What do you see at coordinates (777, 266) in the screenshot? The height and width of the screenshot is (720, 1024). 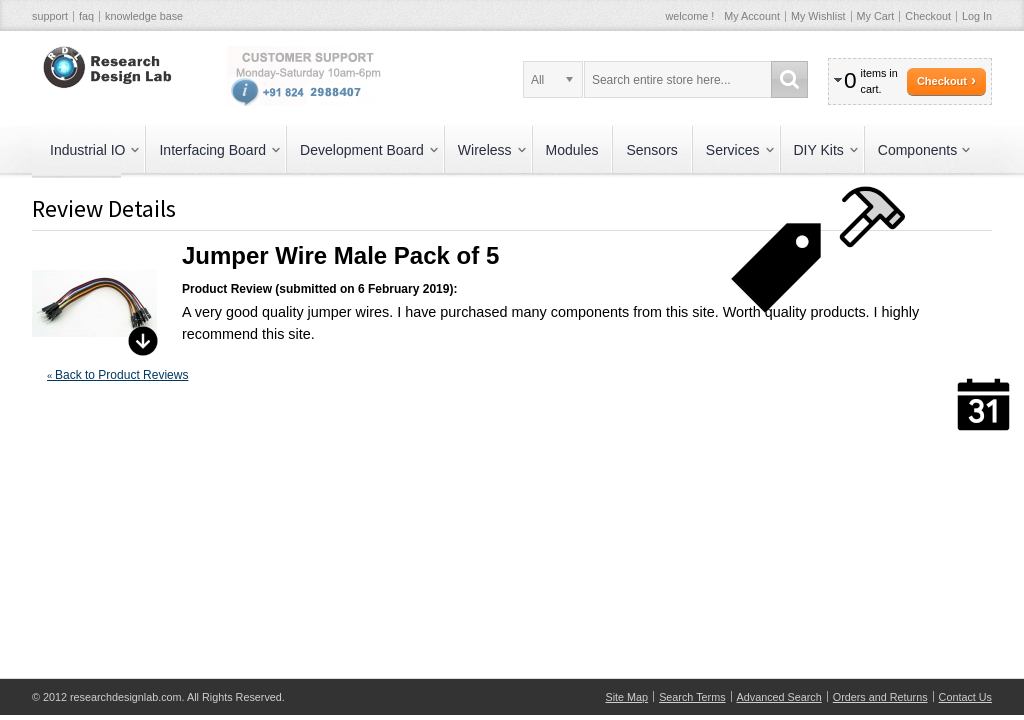 I see `view or apply tags to an item` at bounding box center [777, 266].